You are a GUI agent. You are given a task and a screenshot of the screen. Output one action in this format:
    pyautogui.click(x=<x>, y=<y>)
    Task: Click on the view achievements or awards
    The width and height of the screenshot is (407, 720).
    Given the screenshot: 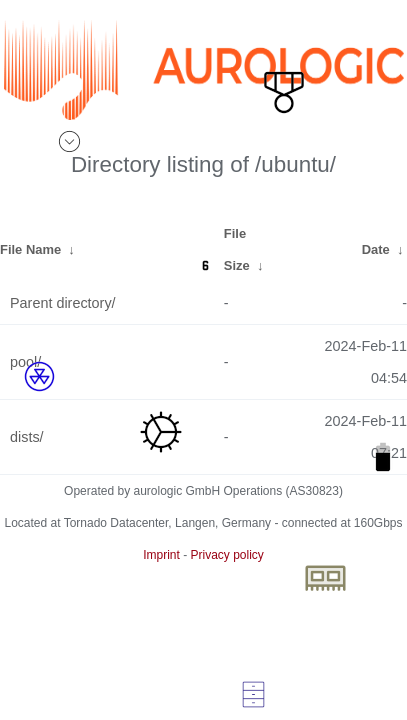 What is the action you would take?
    pyautogui.click(x=284, y=90)
    